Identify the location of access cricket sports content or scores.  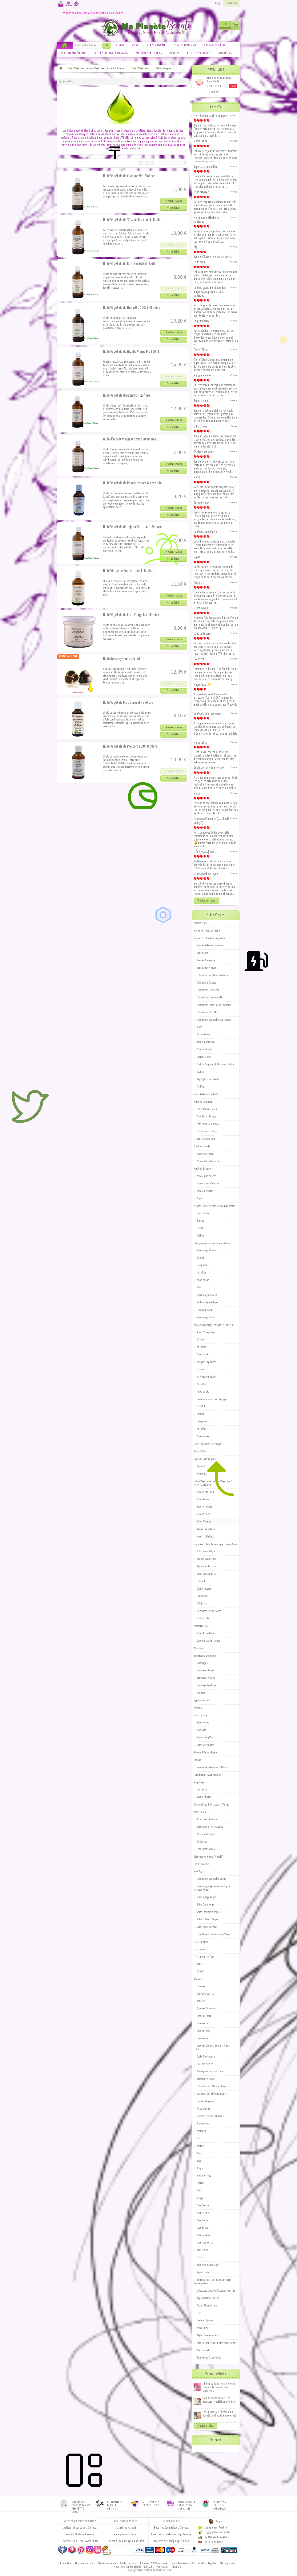
(283, 340).